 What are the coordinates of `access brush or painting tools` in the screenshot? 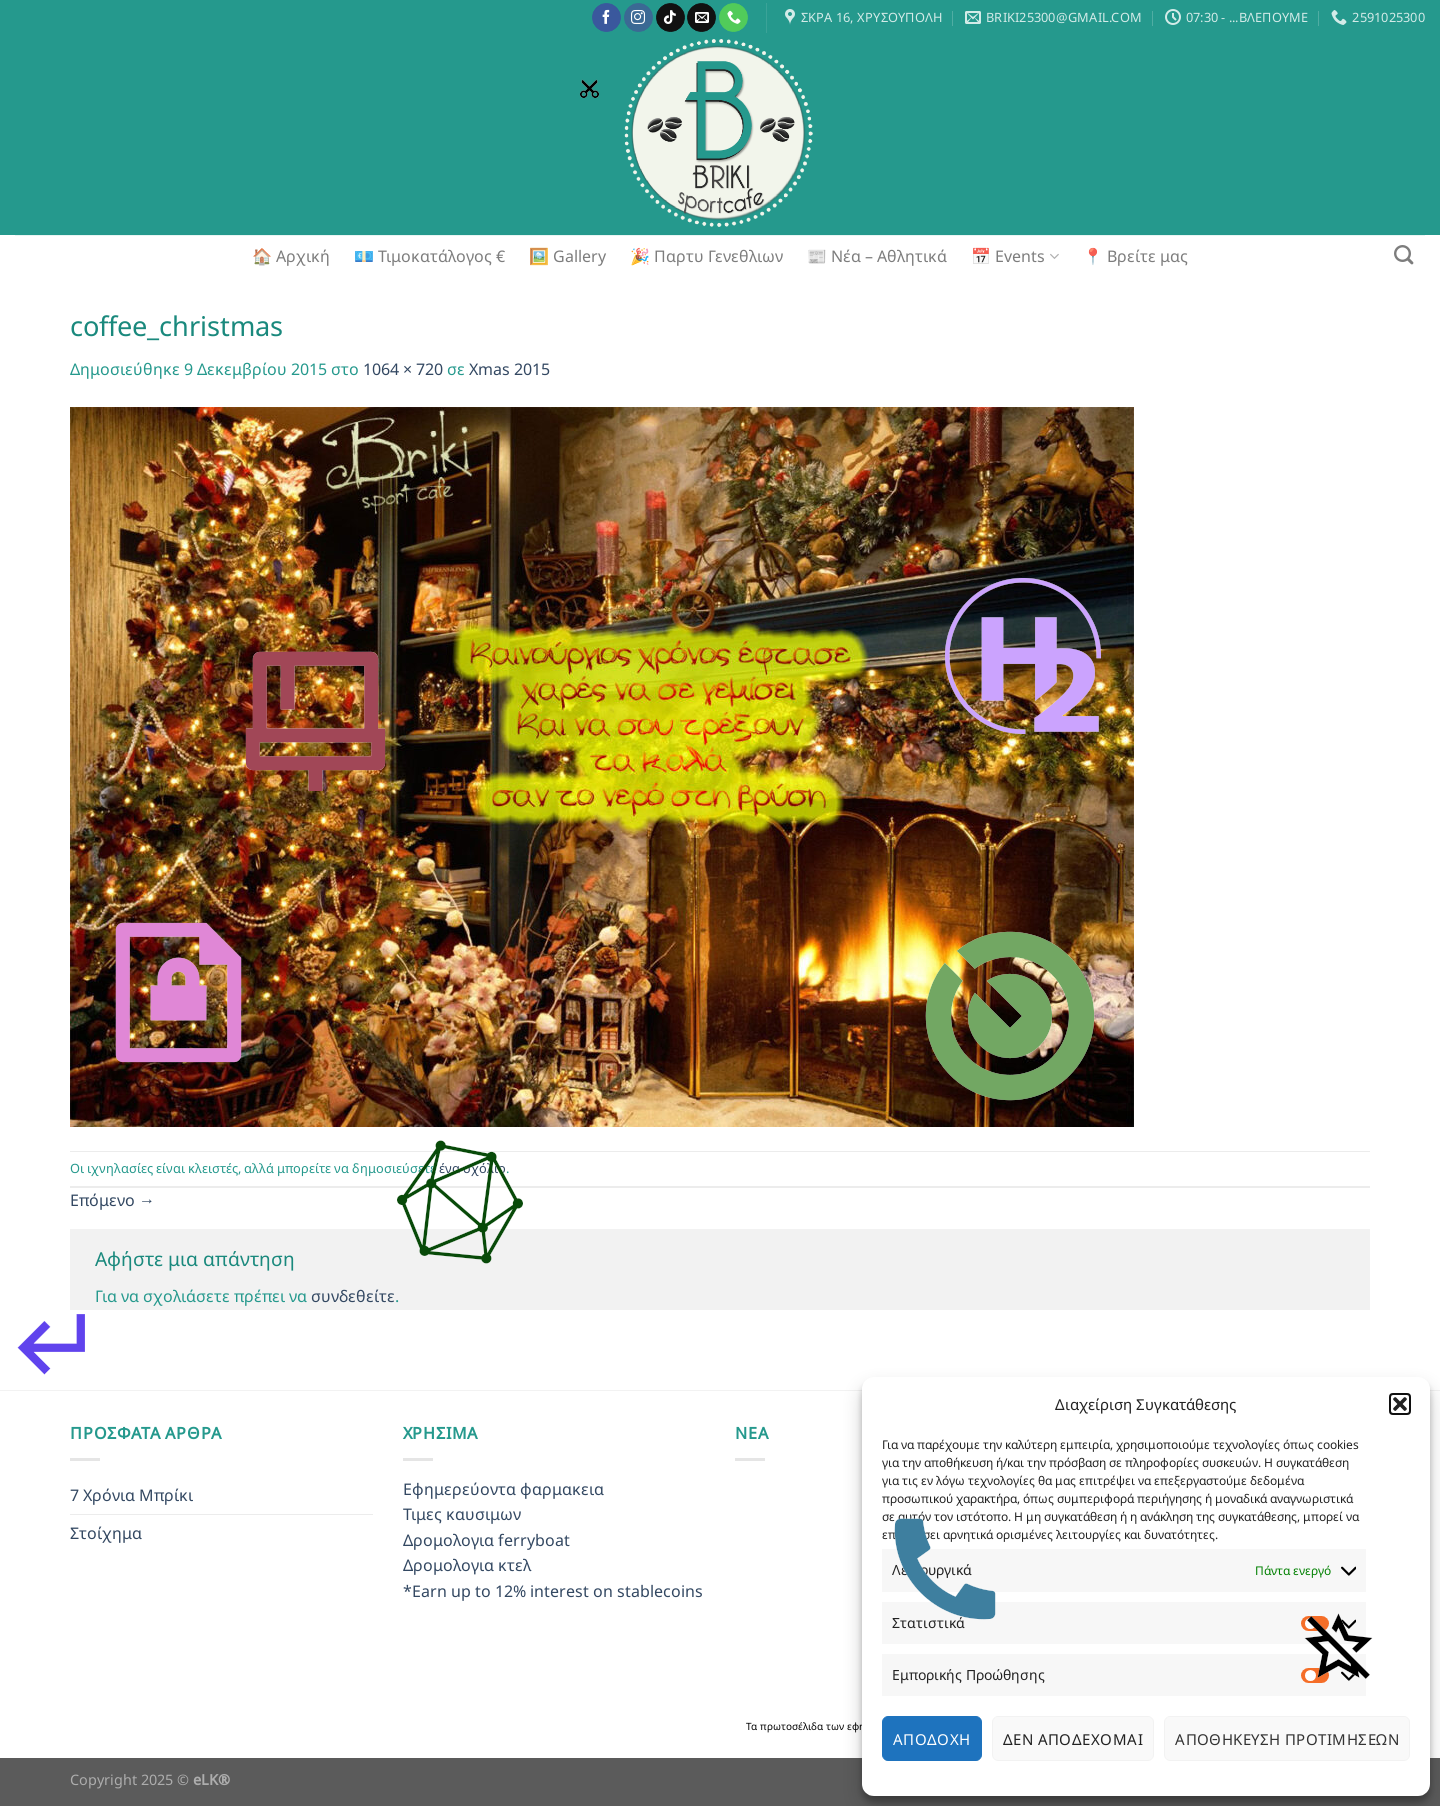 It's located at (315, 714).